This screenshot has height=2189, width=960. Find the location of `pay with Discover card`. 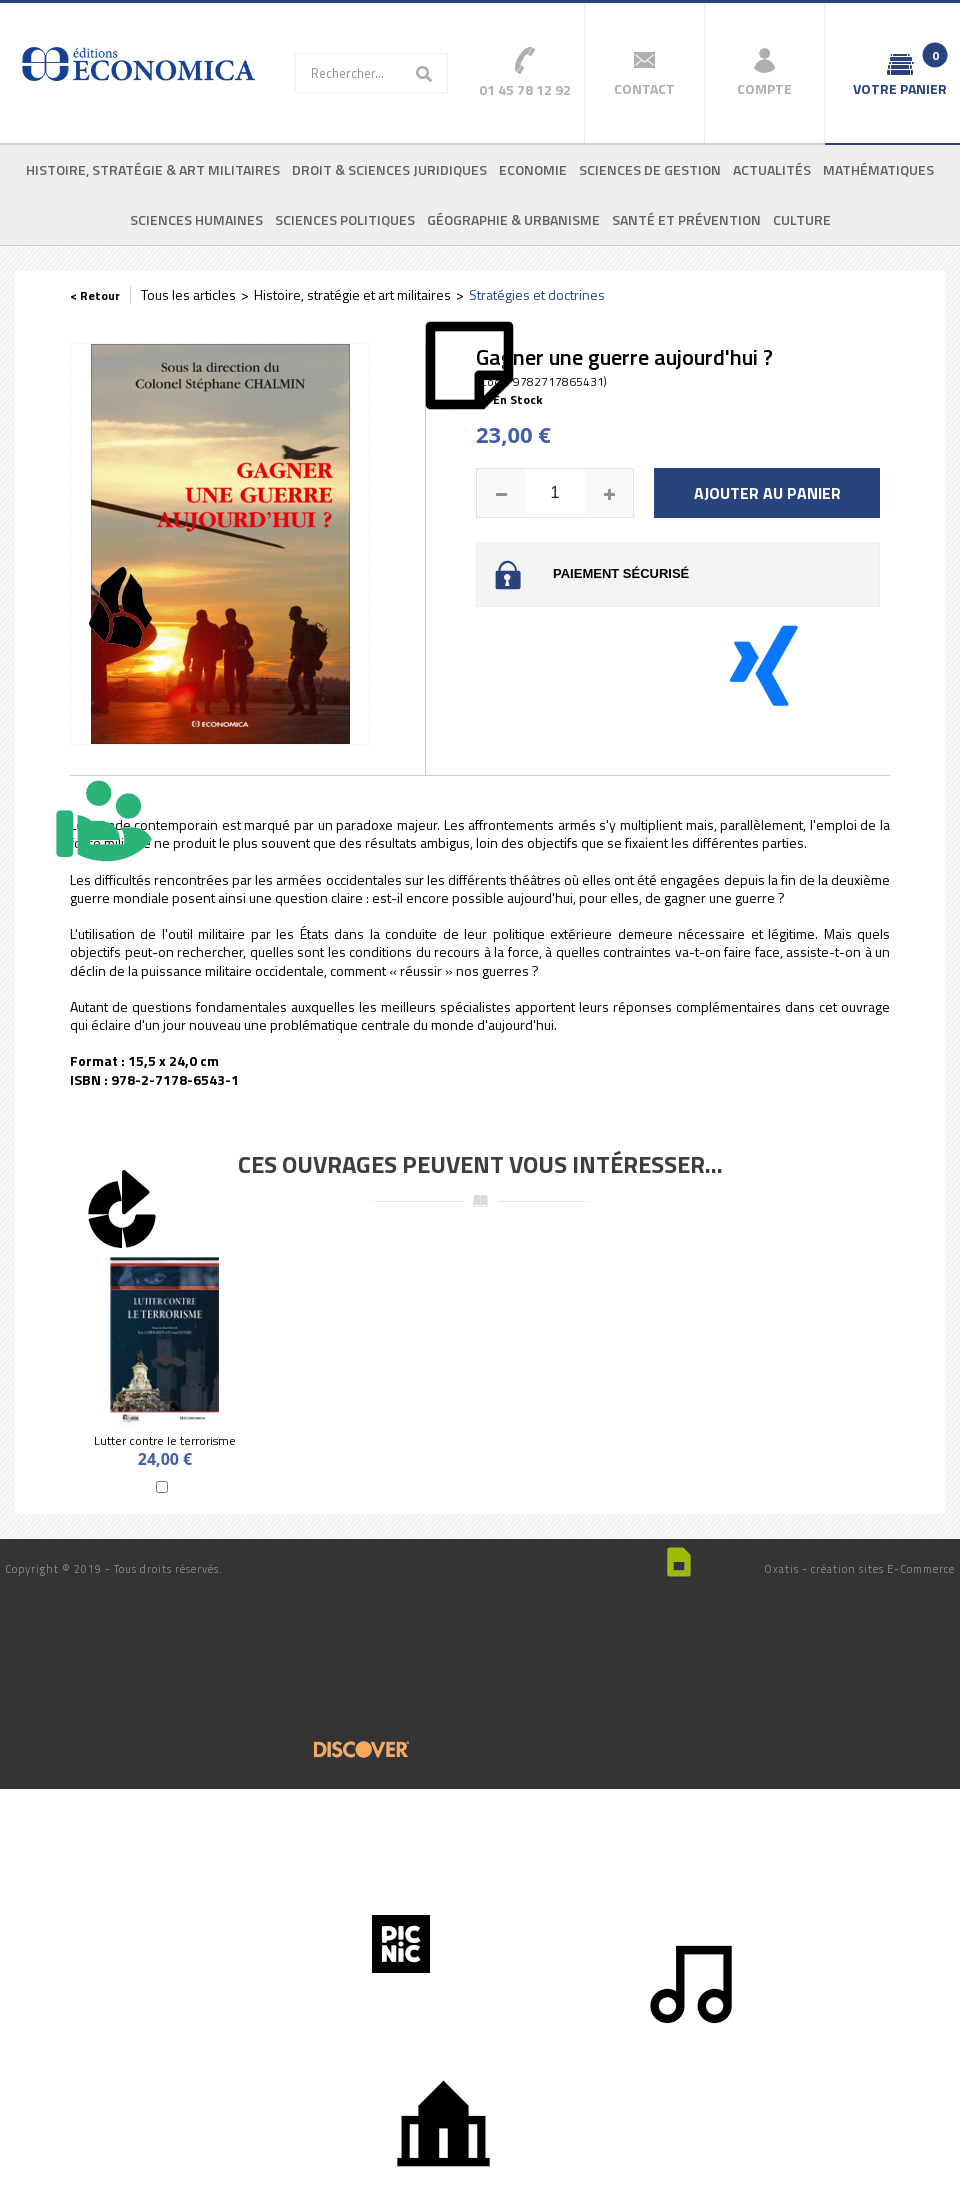

pay with Discover card is located at coordinates (361, 1749).